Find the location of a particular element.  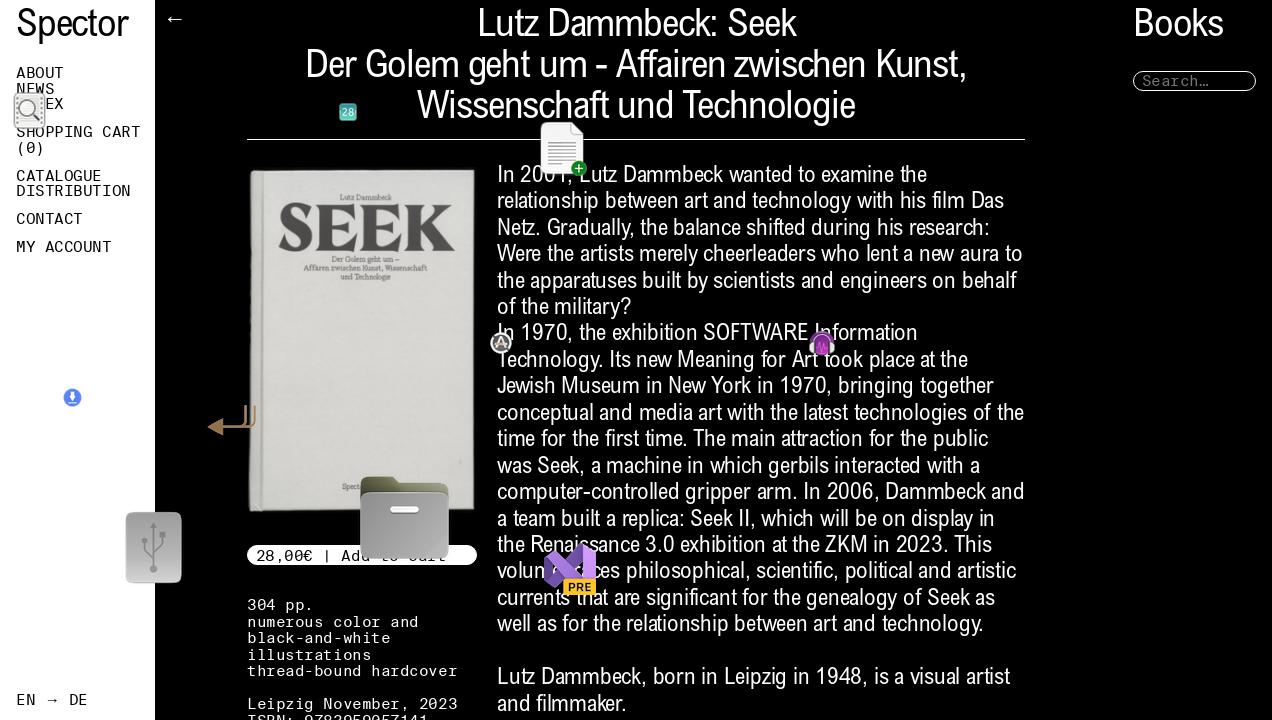

access your downloads folder is located at coordinates (72, 397).